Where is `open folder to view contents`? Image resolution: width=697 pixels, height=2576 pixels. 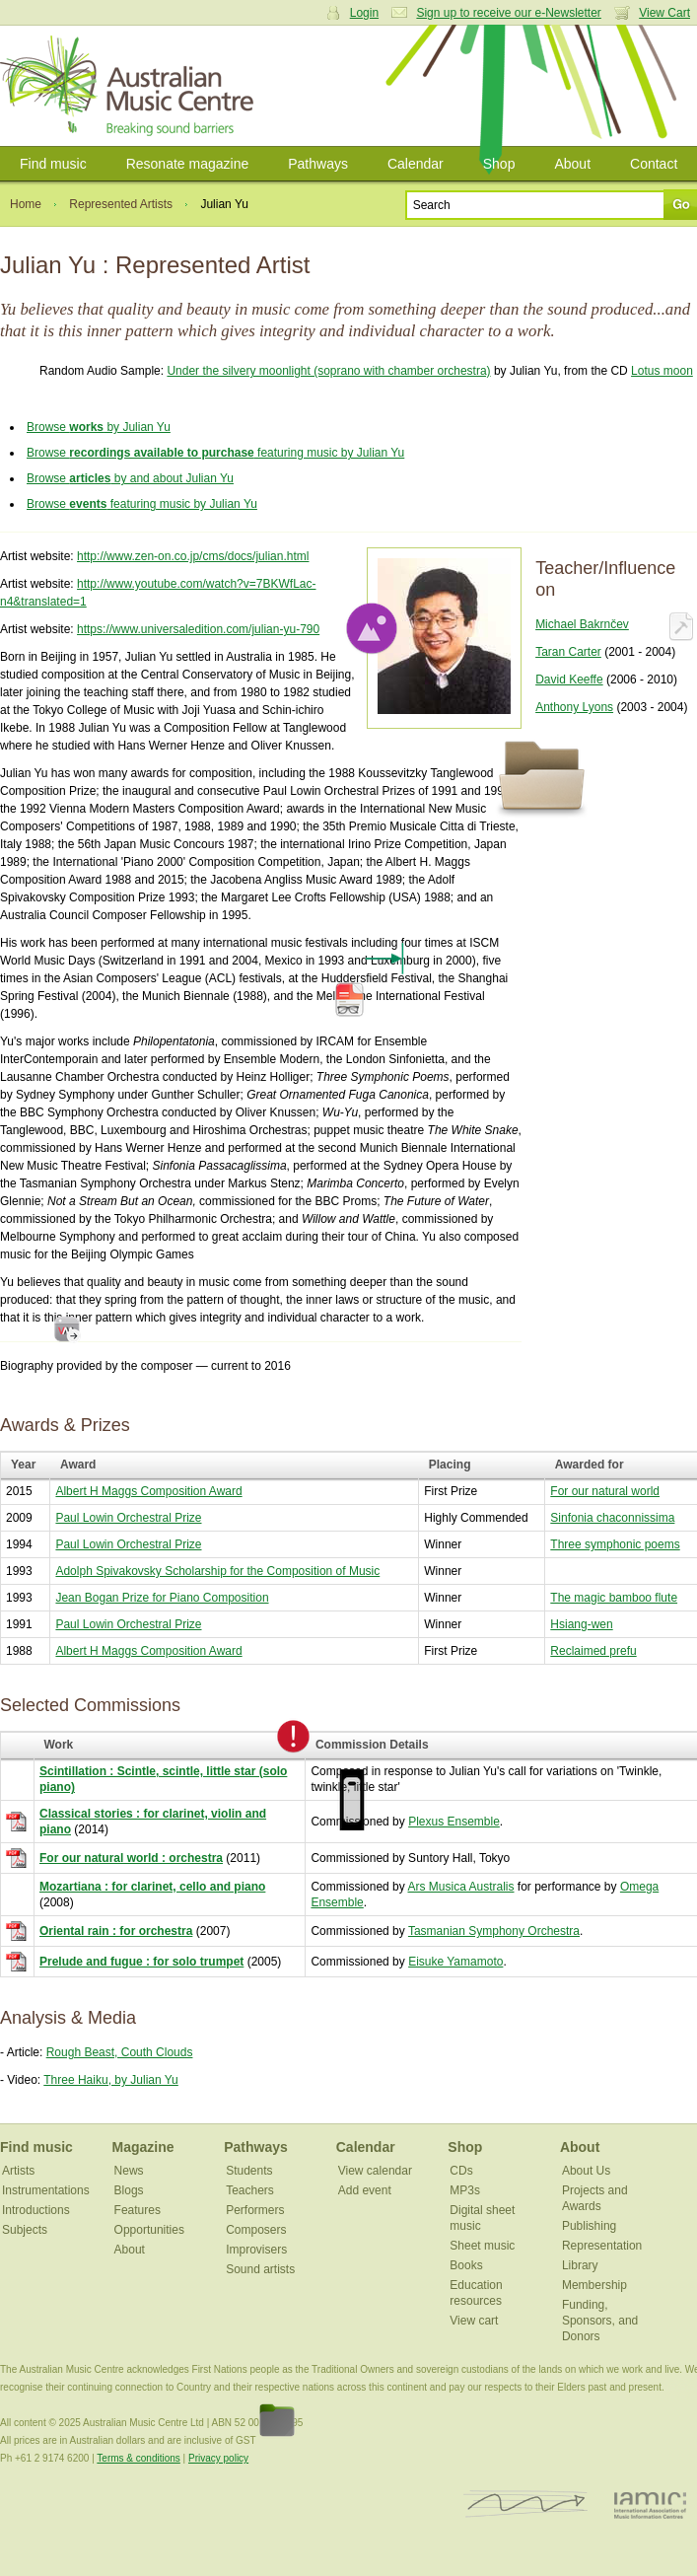
open folder to view contents is located at coordinates (277, 2420).